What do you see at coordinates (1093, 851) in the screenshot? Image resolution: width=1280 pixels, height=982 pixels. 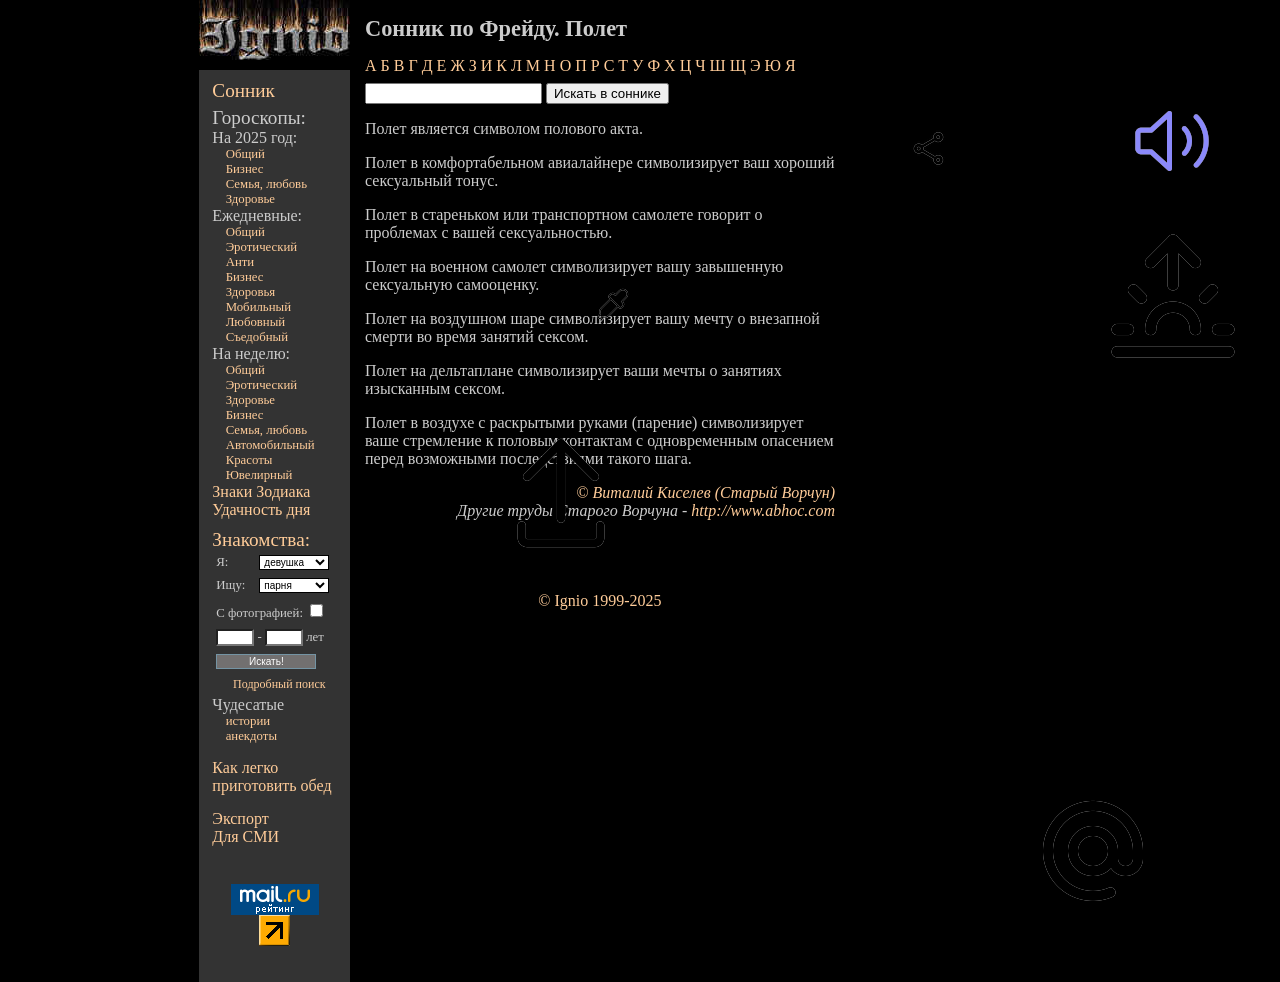 I see `mention a user in a post or comment` at bounding box center [1093, 851].